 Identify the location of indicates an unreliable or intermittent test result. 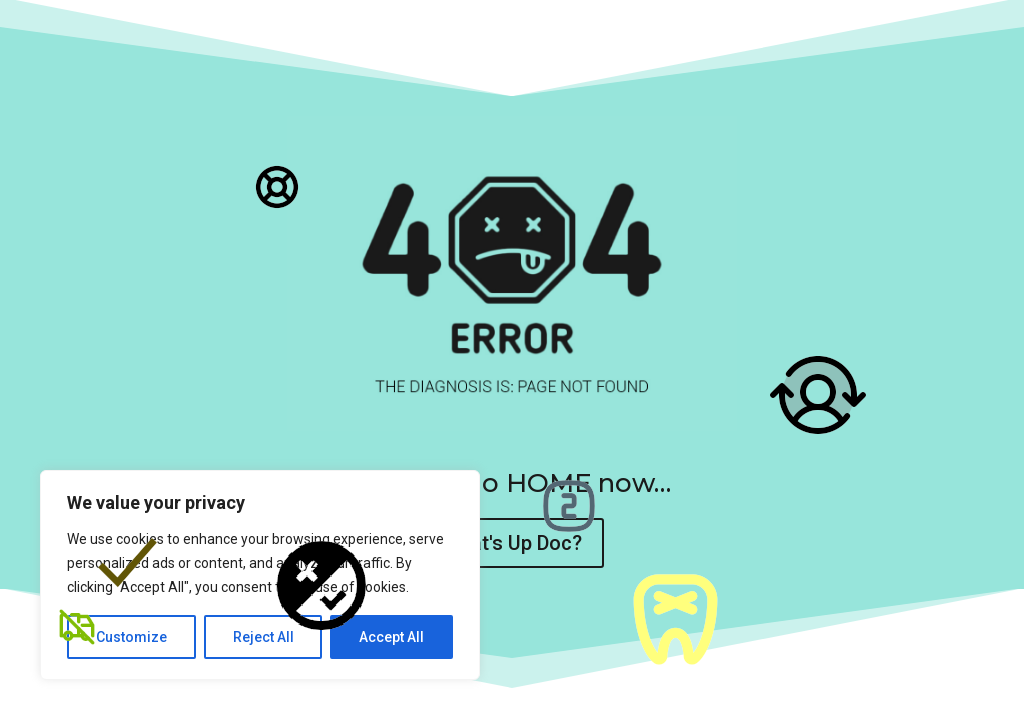
(321, 585).